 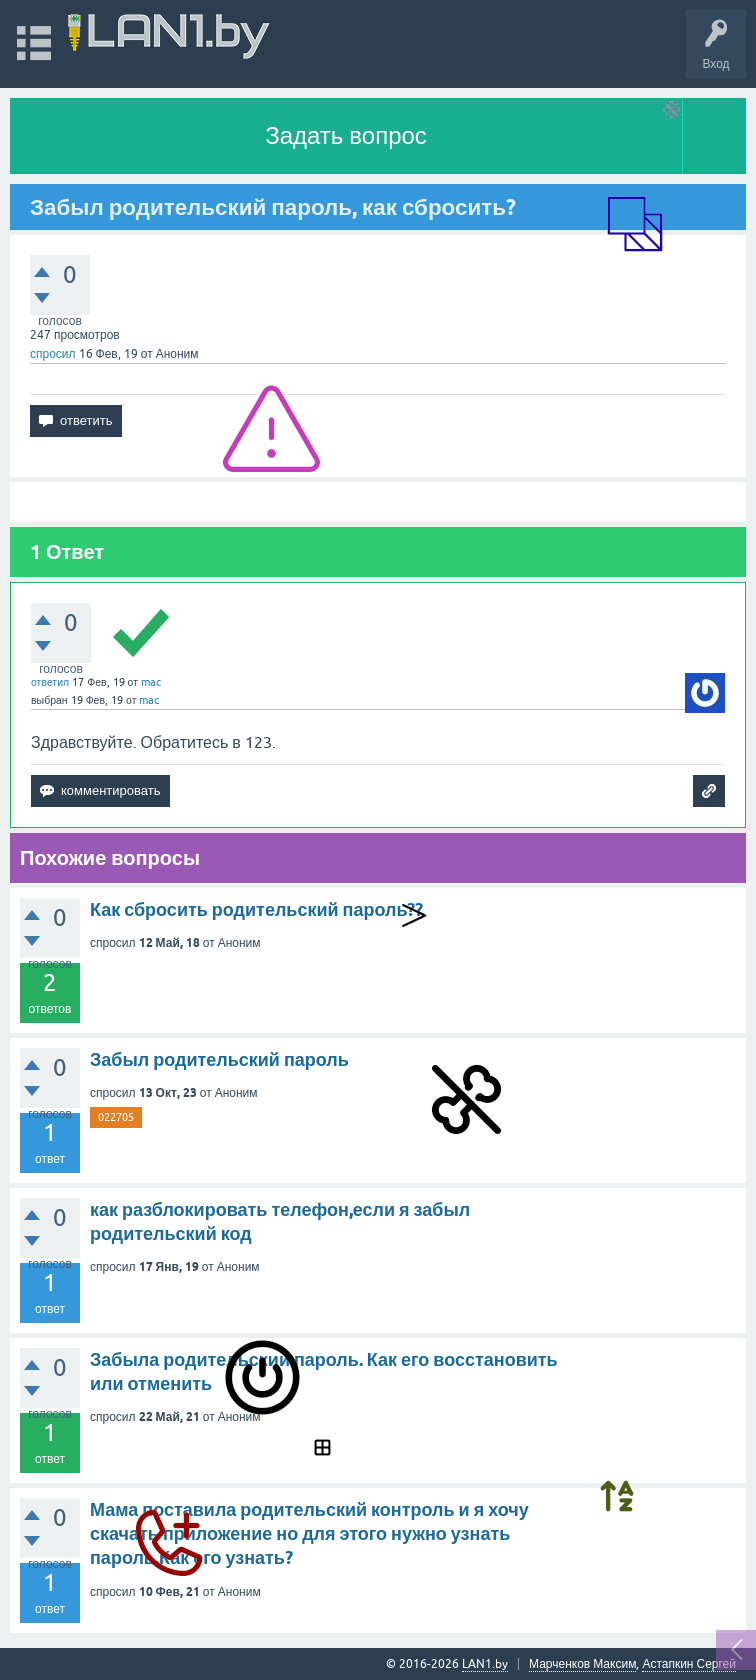 I want to click on turn device on or off, so click(x=262, y=1377).